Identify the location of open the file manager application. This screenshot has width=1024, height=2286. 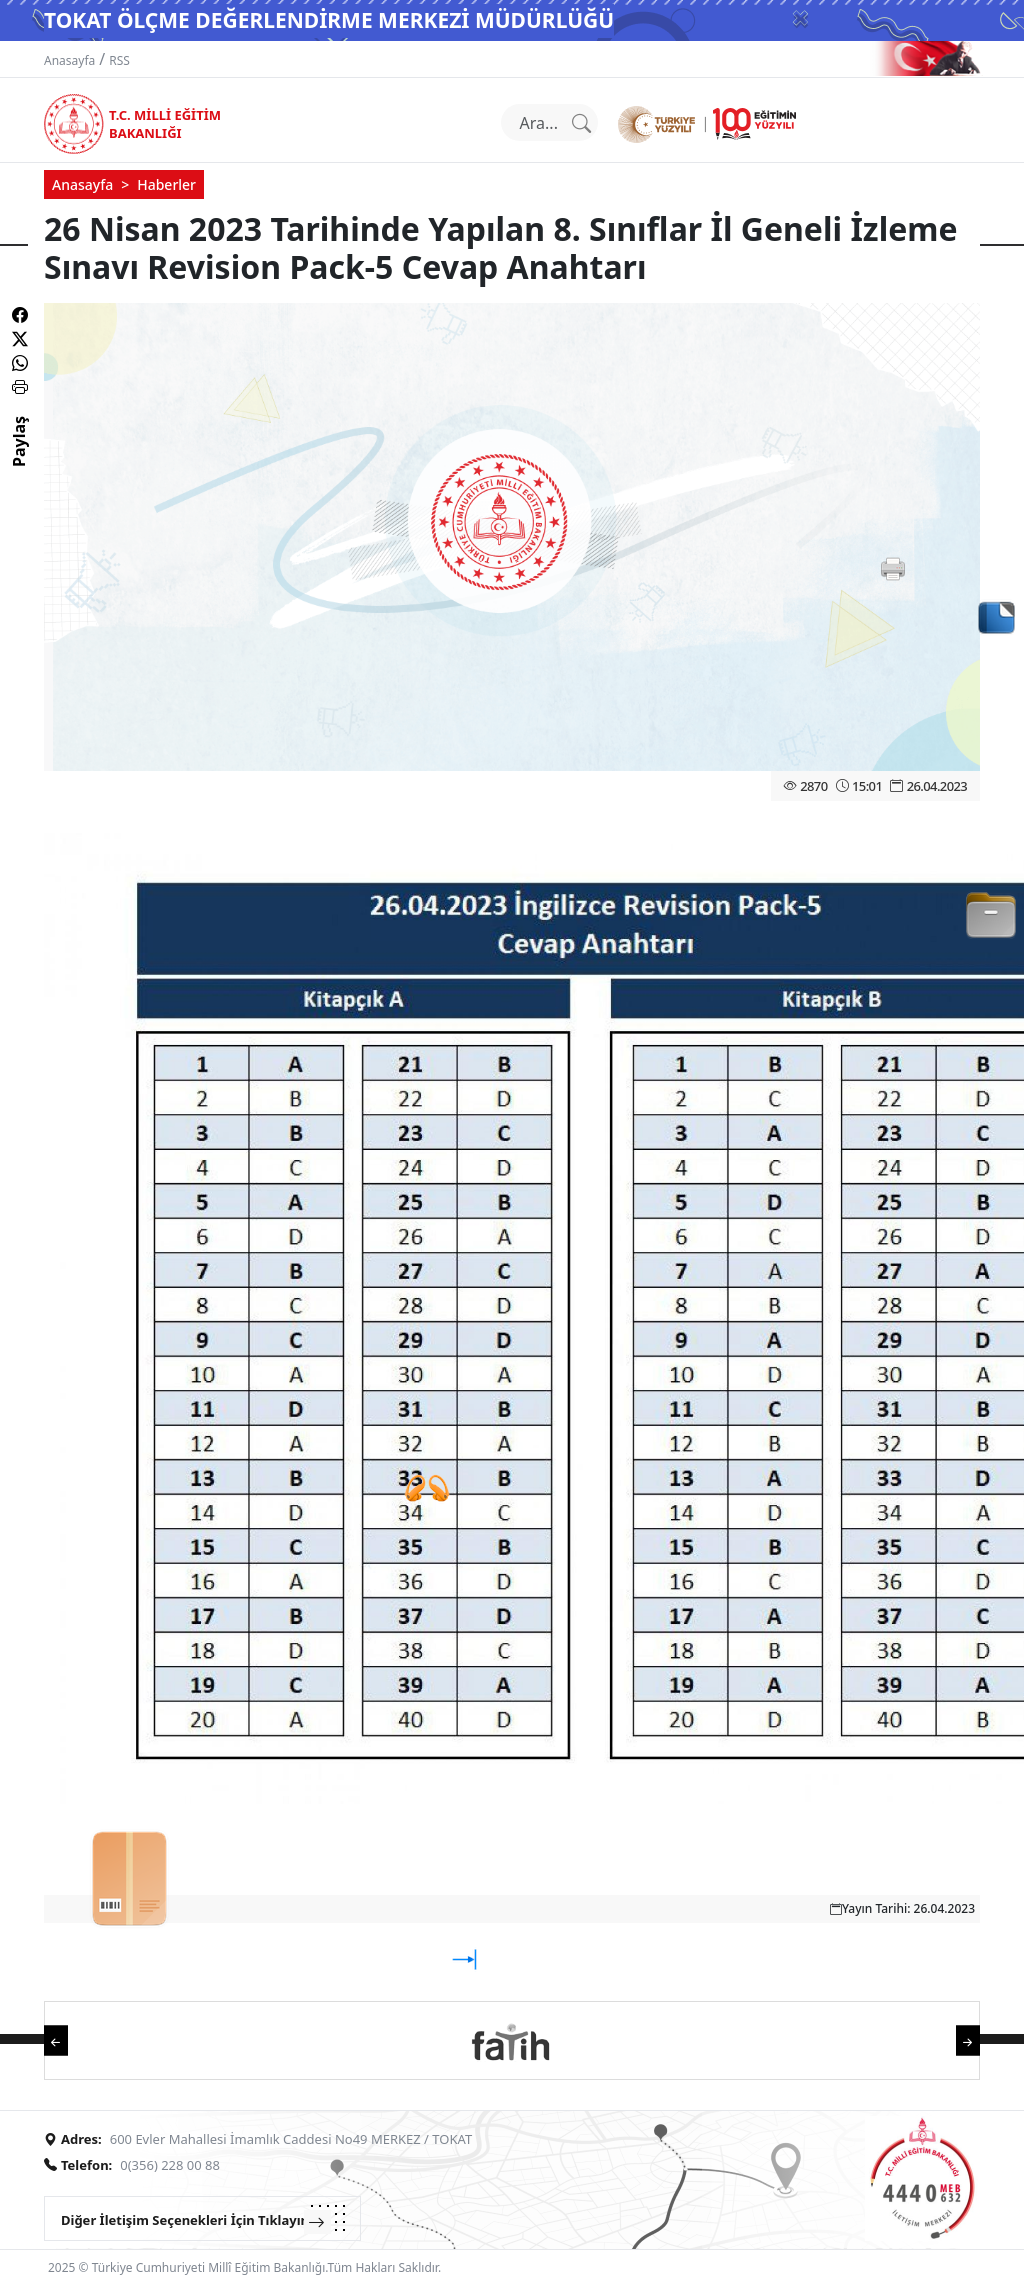
(991, 915).